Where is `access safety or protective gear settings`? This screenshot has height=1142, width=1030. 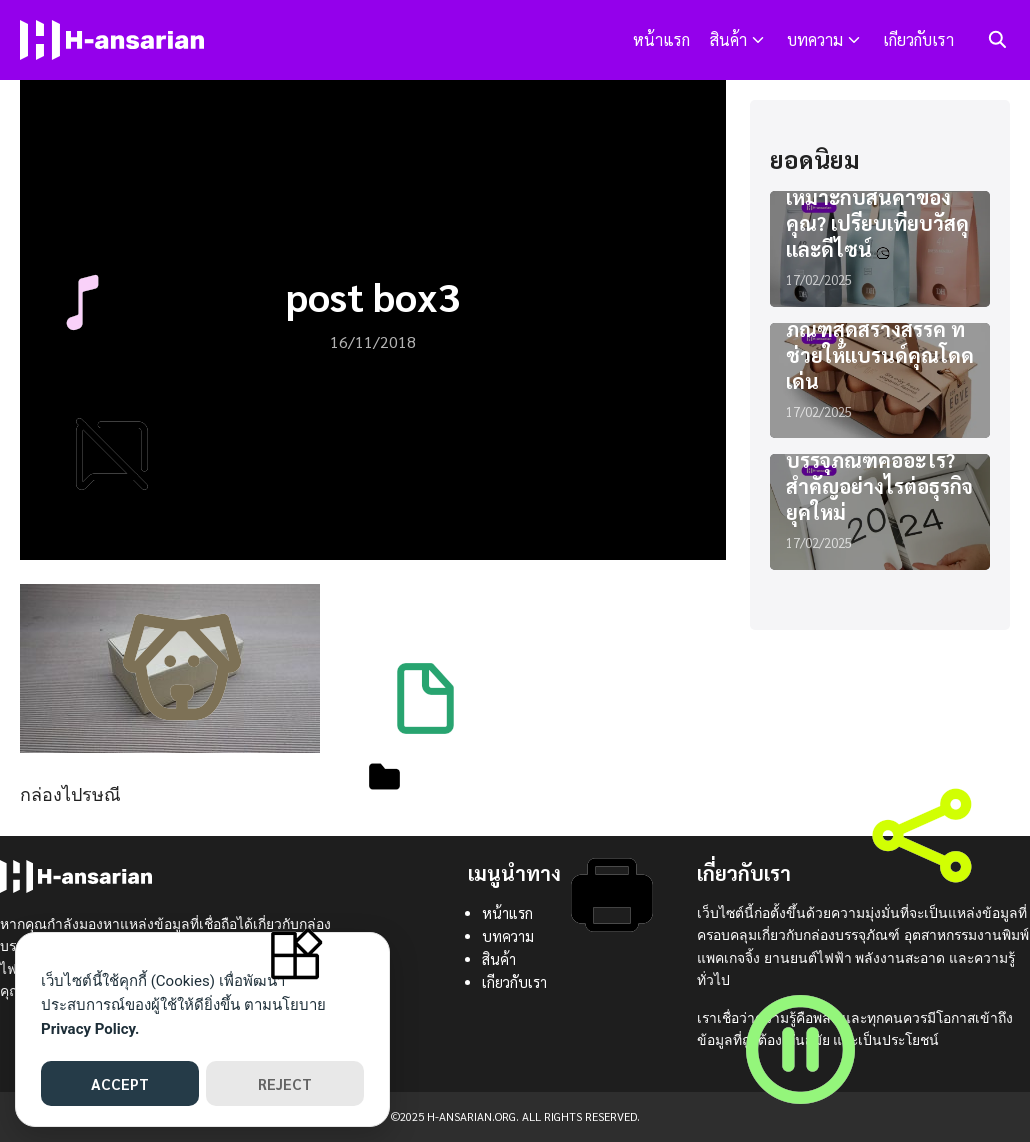 access safety or protective gear settings is located at coordinates (883, 253).